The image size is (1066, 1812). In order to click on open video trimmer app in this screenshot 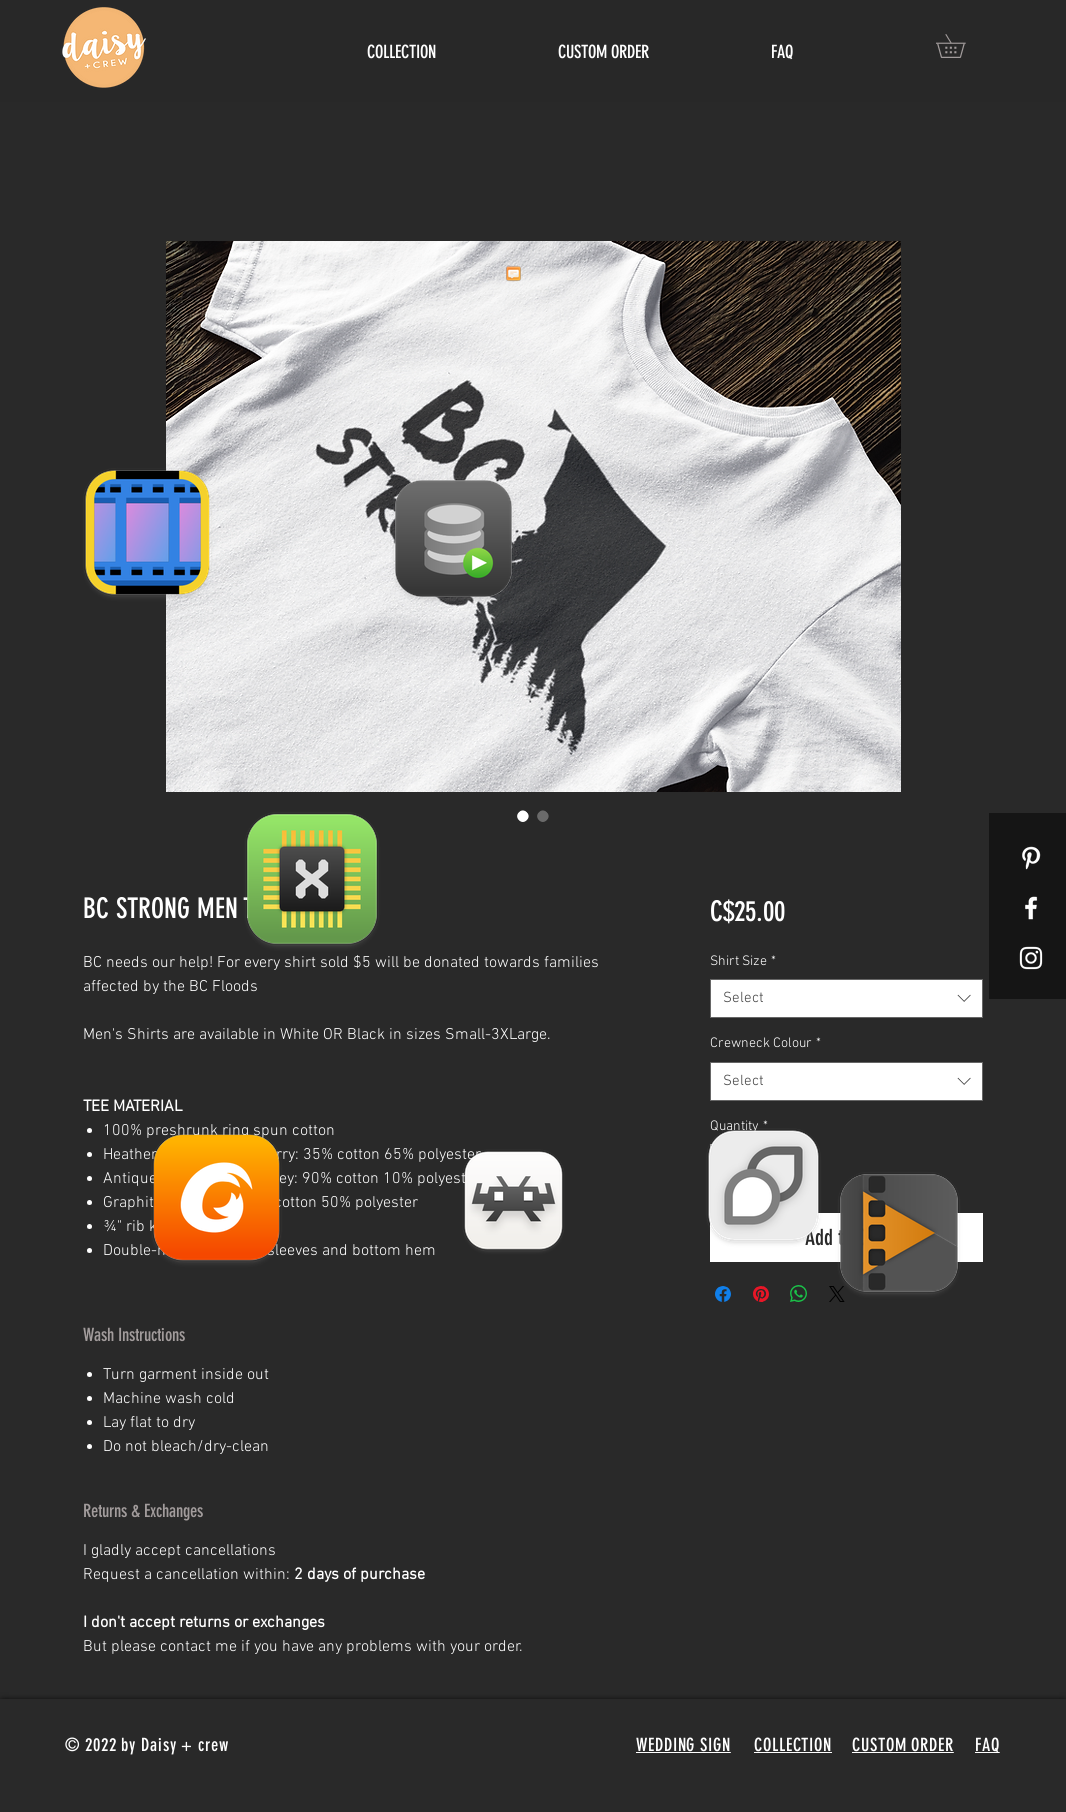, I will do `click(147, 532)`.